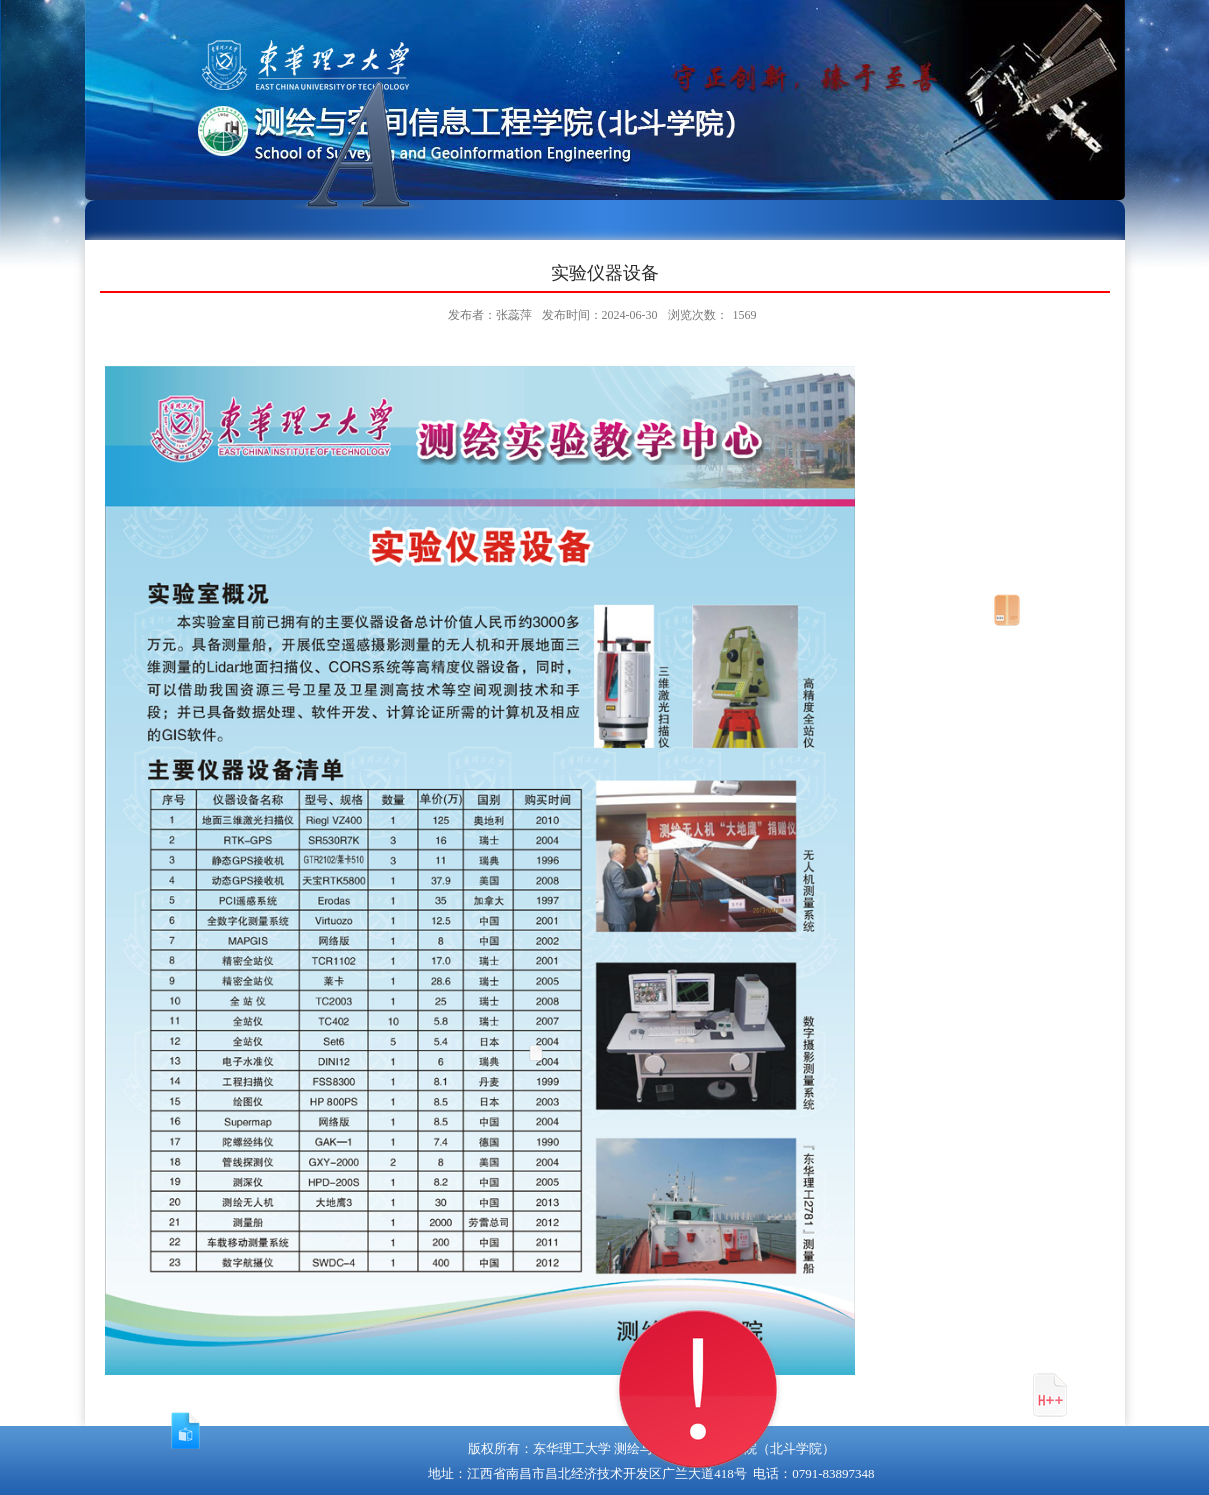  Describe the element at coordinates (356, 141) in the screenshot. I see `access font settings and typography preferences` at that location.